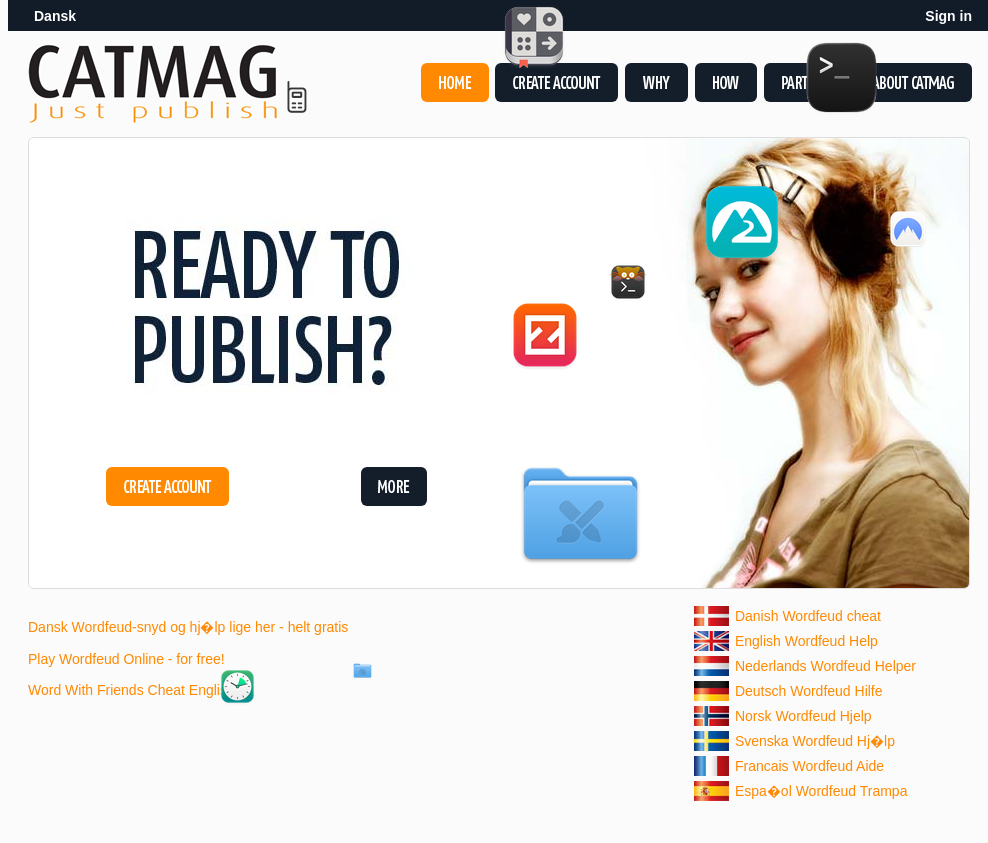 The height and width of the screenshot is (843, 988). I want to click on open nordvpn application, so click(908, 229).